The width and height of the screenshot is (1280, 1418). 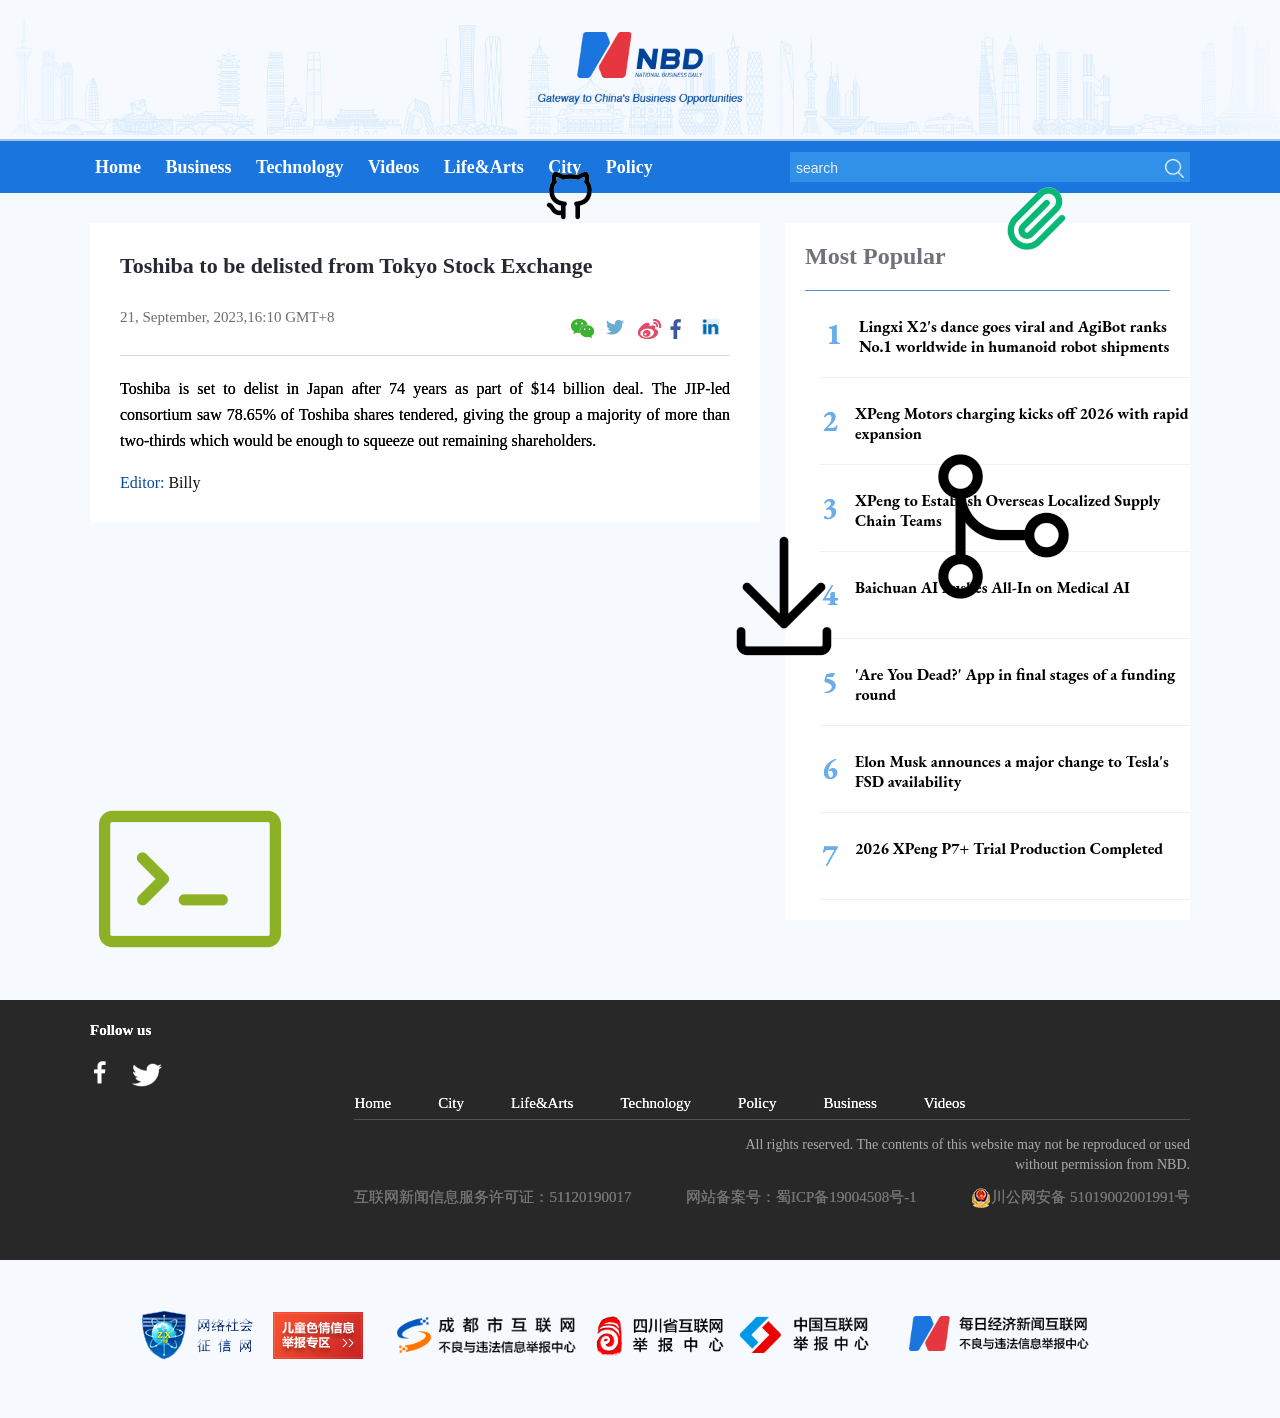 I want to click on attach a file to your message, so click(x=1035, y=217).